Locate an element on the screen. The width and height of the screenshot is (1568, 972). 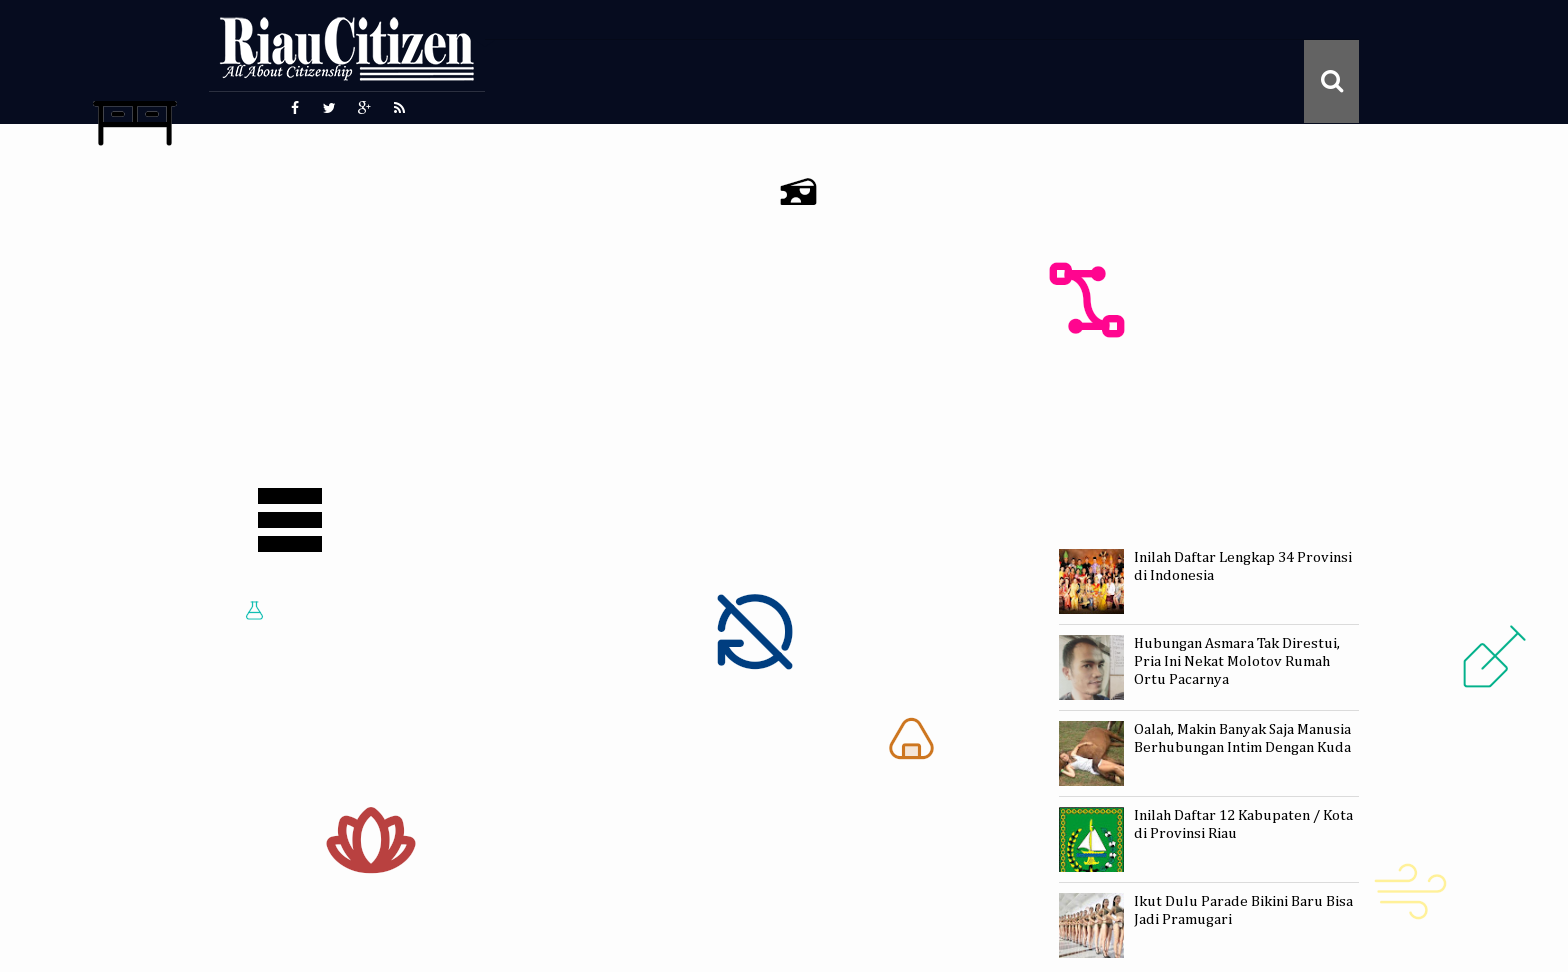
edit bezier curve handles is located at coordinates (1087, 300).